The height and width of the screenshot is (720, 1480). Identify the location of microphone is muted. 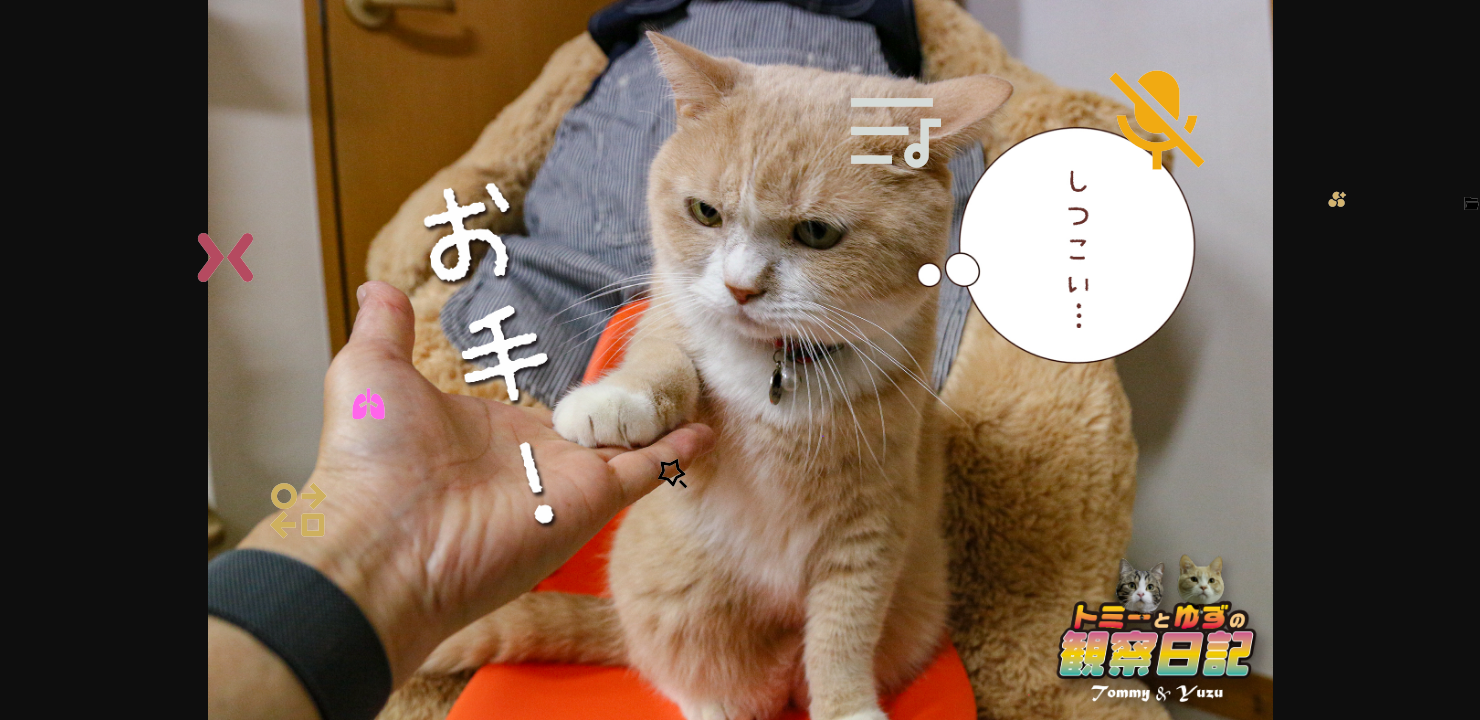
(1157, 120).